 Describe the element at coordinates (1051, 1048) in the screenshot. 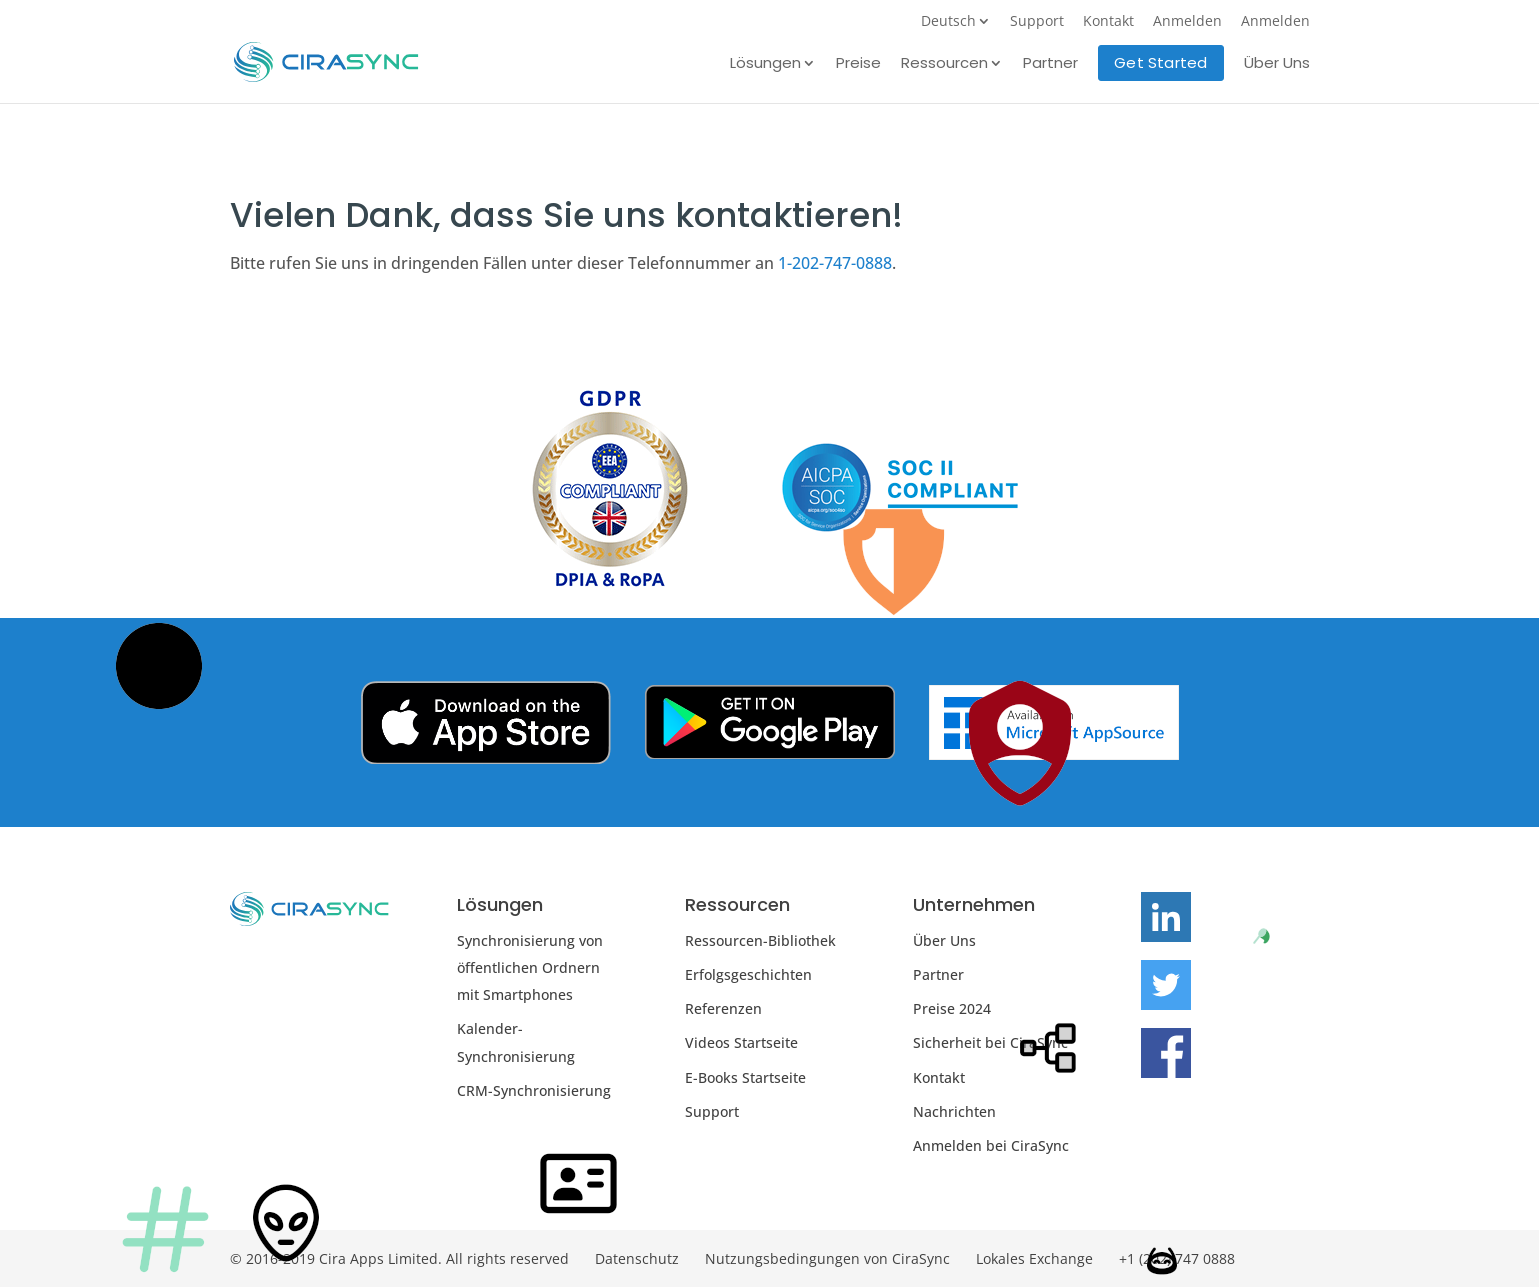

I see `view hierarchical structure or organization` at that location.